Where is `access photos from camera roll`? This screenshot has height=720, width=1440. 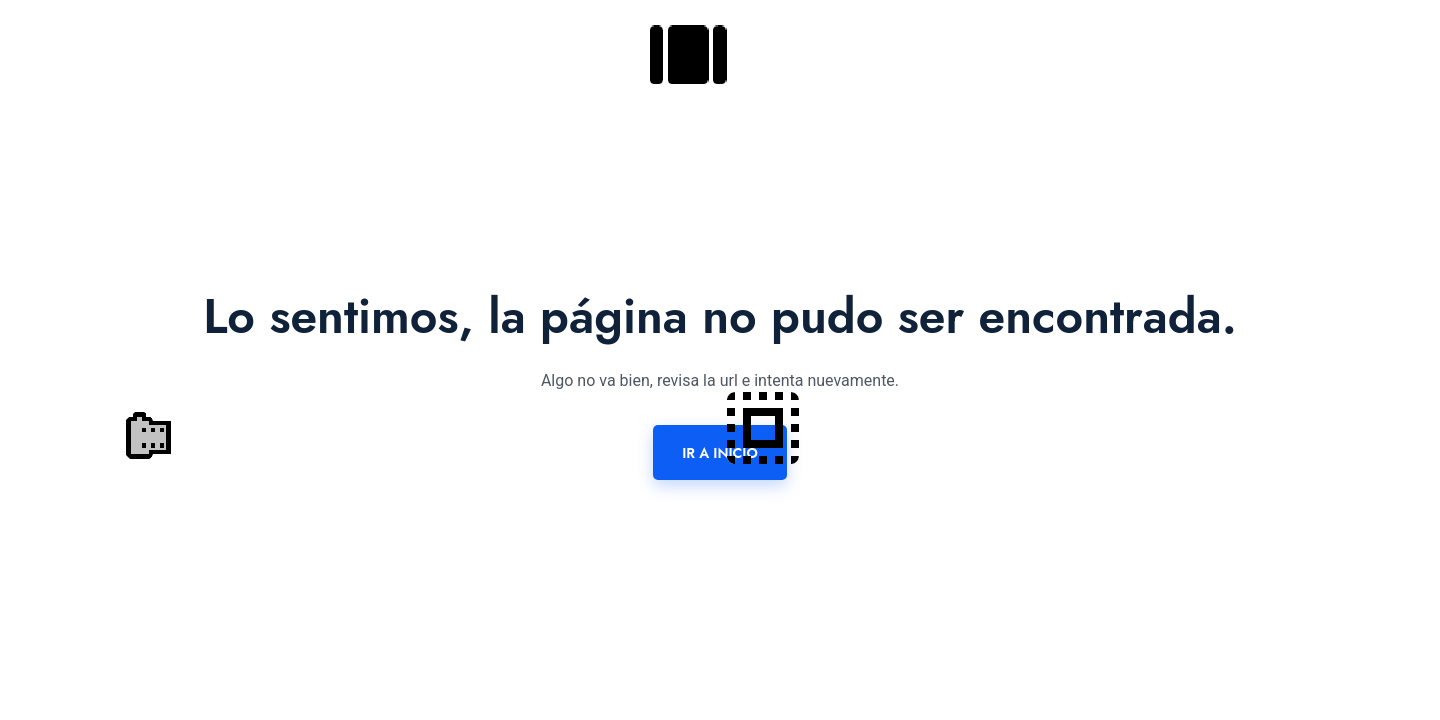 access photos from camera roll is located at coordinates (148, 436).